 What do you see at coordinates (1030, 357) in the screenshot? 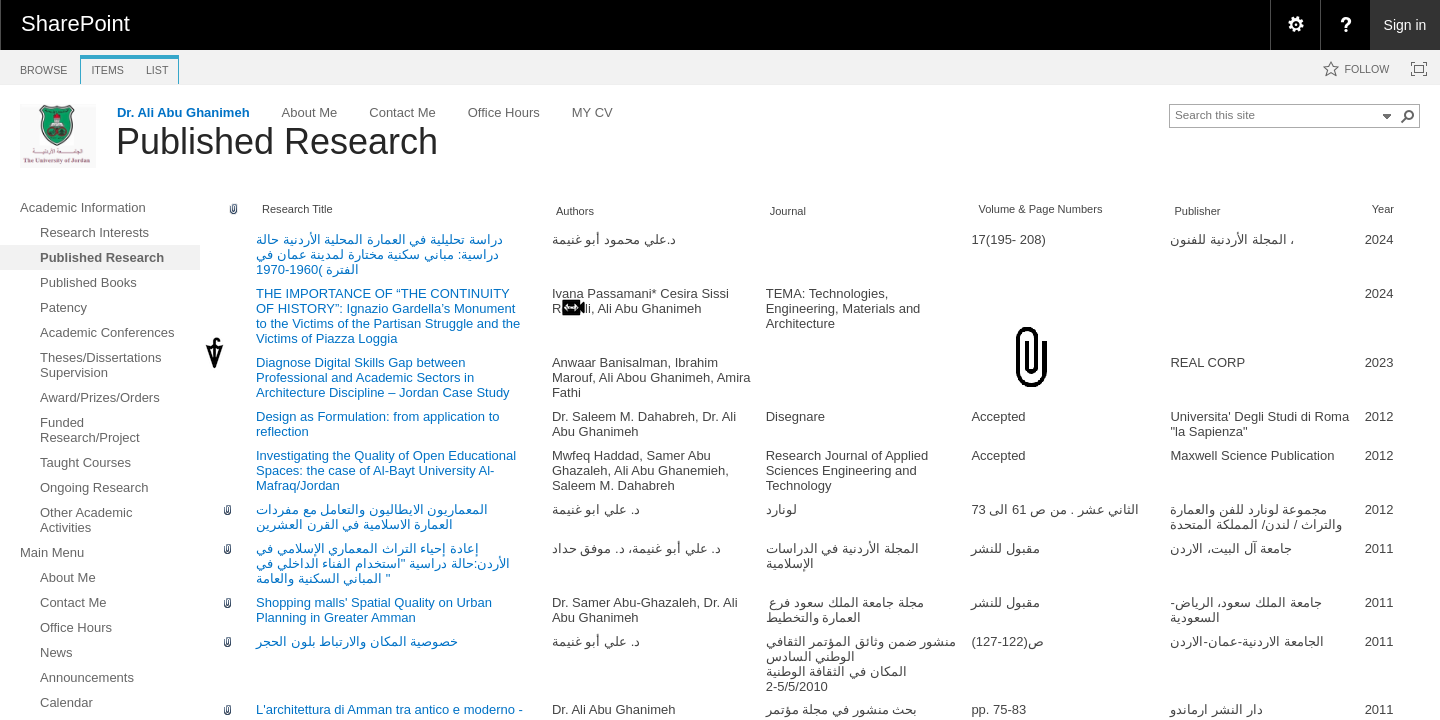
I see `attach a file to your message` at bounding box center [1030, 357].